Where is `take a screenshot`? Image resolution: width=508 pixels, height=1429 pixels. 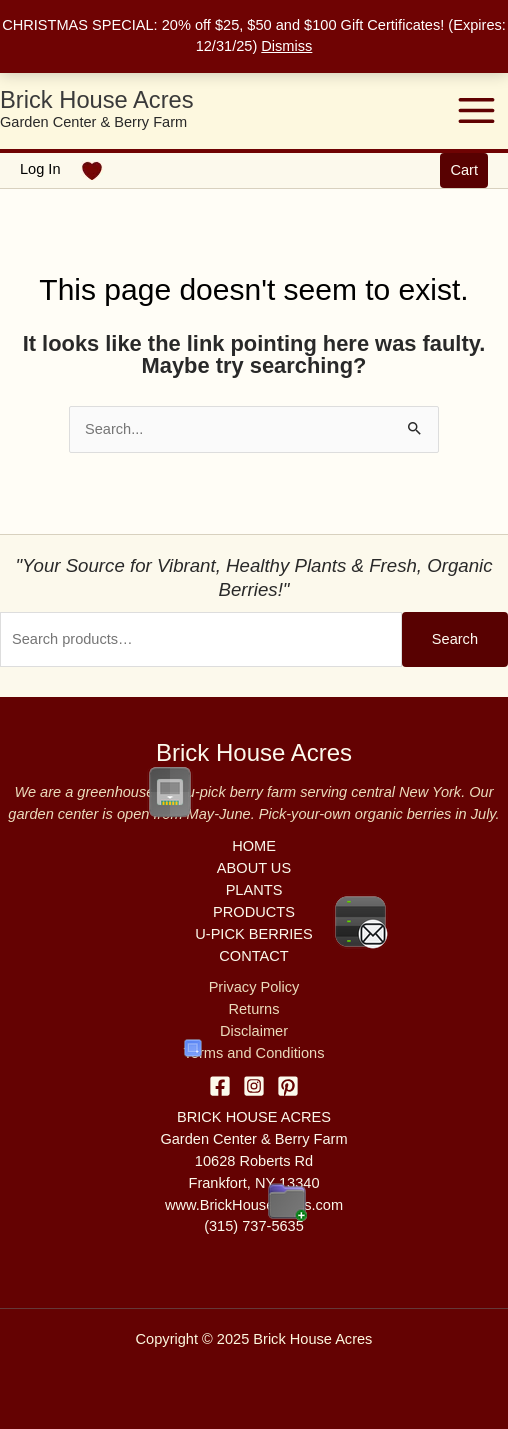 take a screenshot is located at coordinates (193, 1048).